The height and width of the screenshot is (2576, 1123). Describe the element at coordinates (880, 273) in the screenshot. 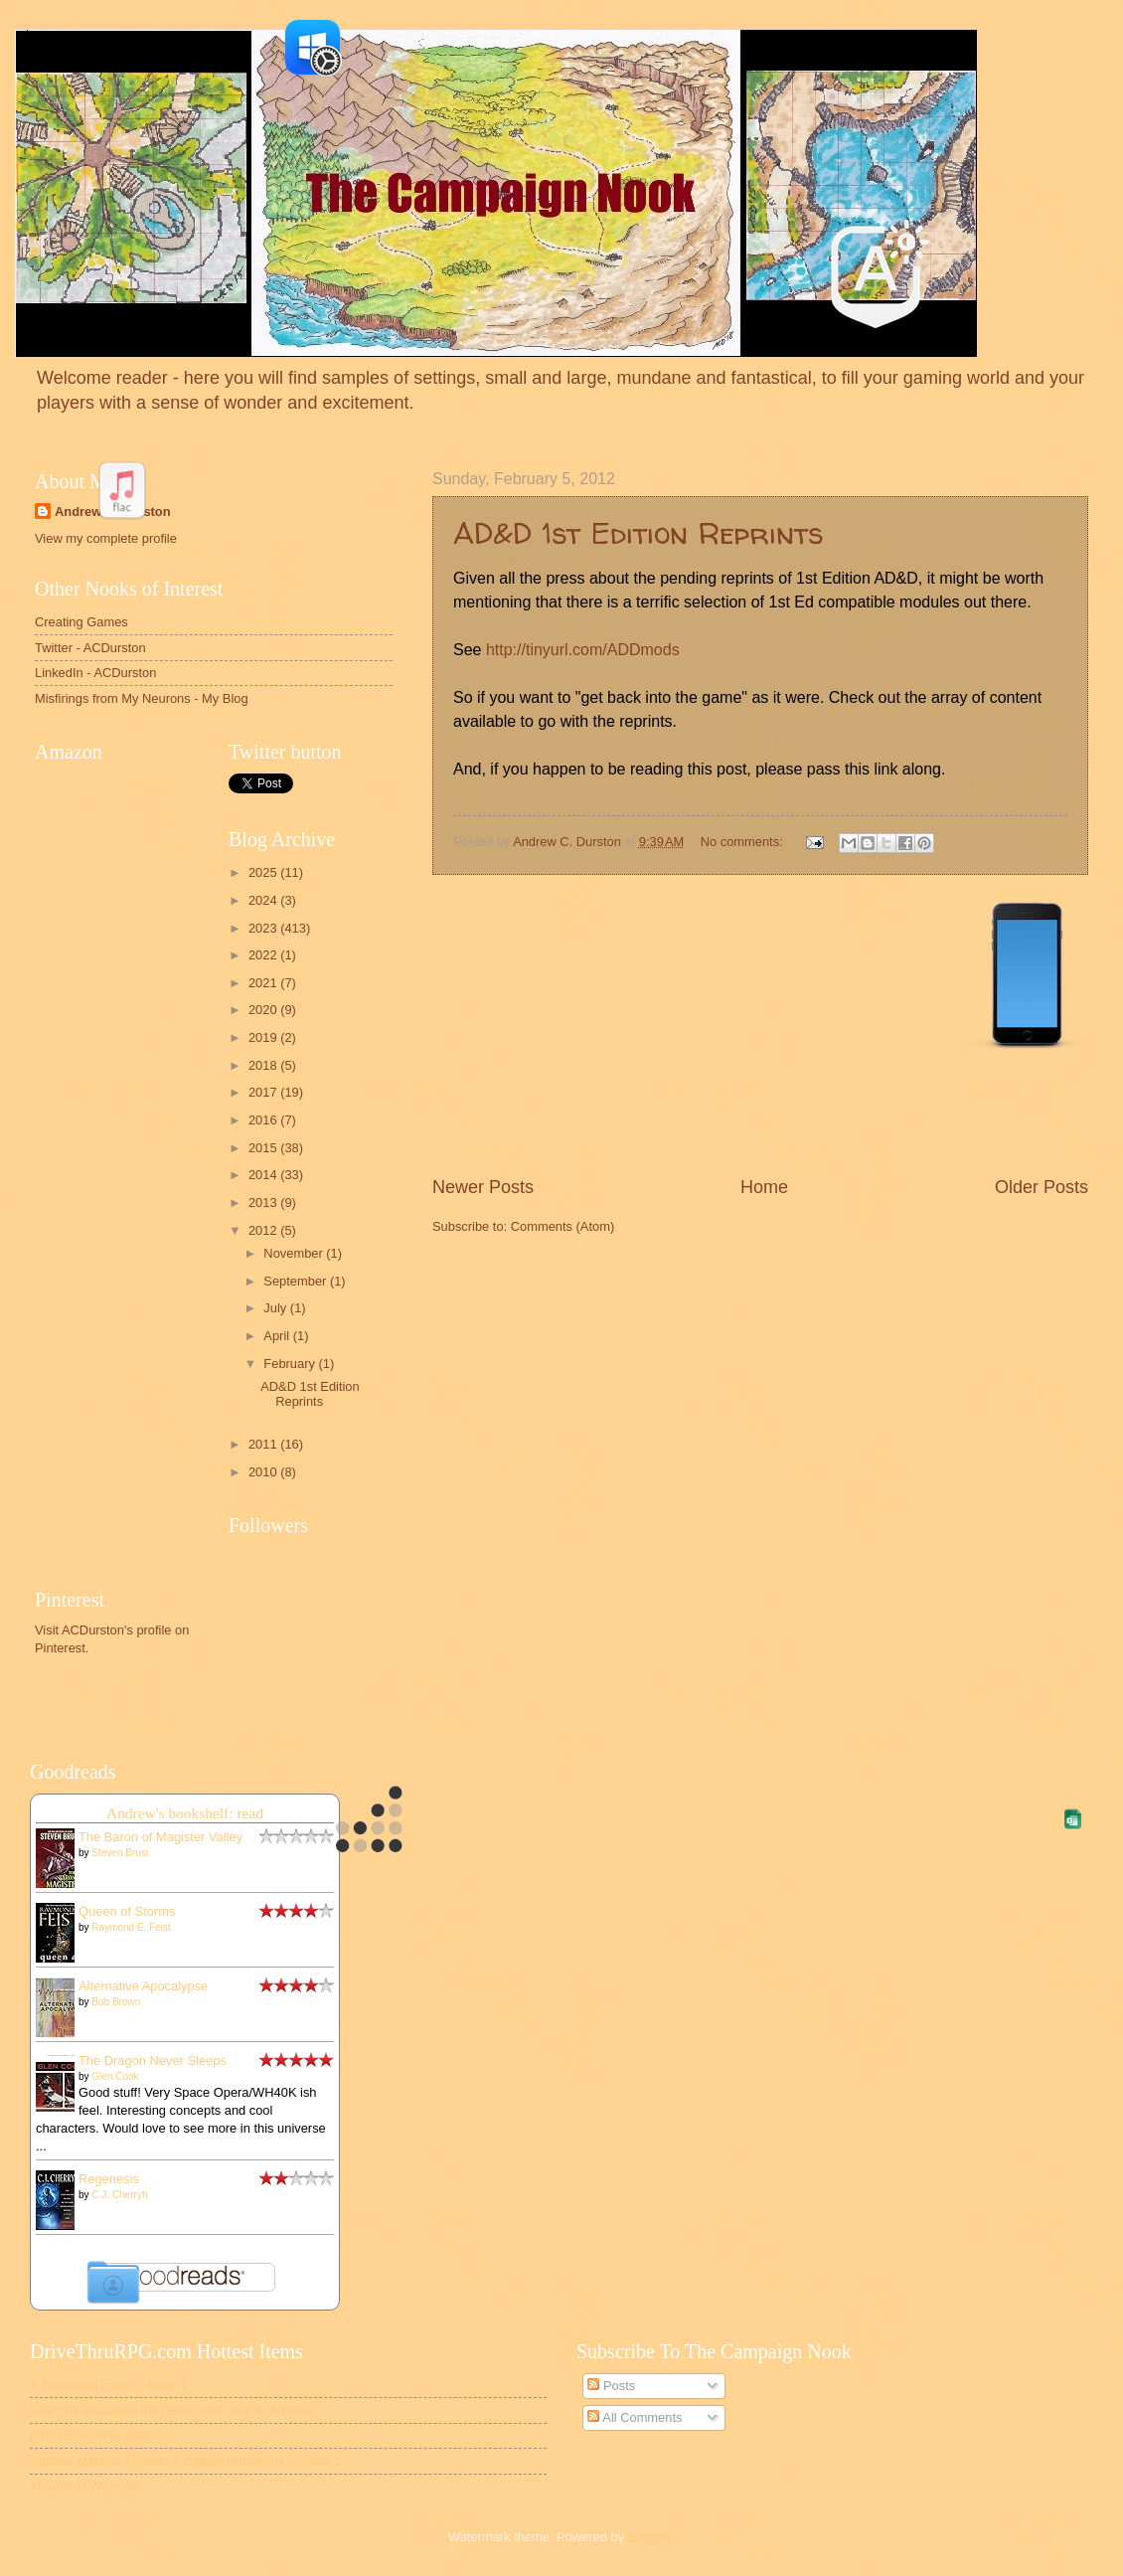

I see `adjust keyboard backlight brightness` at that location.